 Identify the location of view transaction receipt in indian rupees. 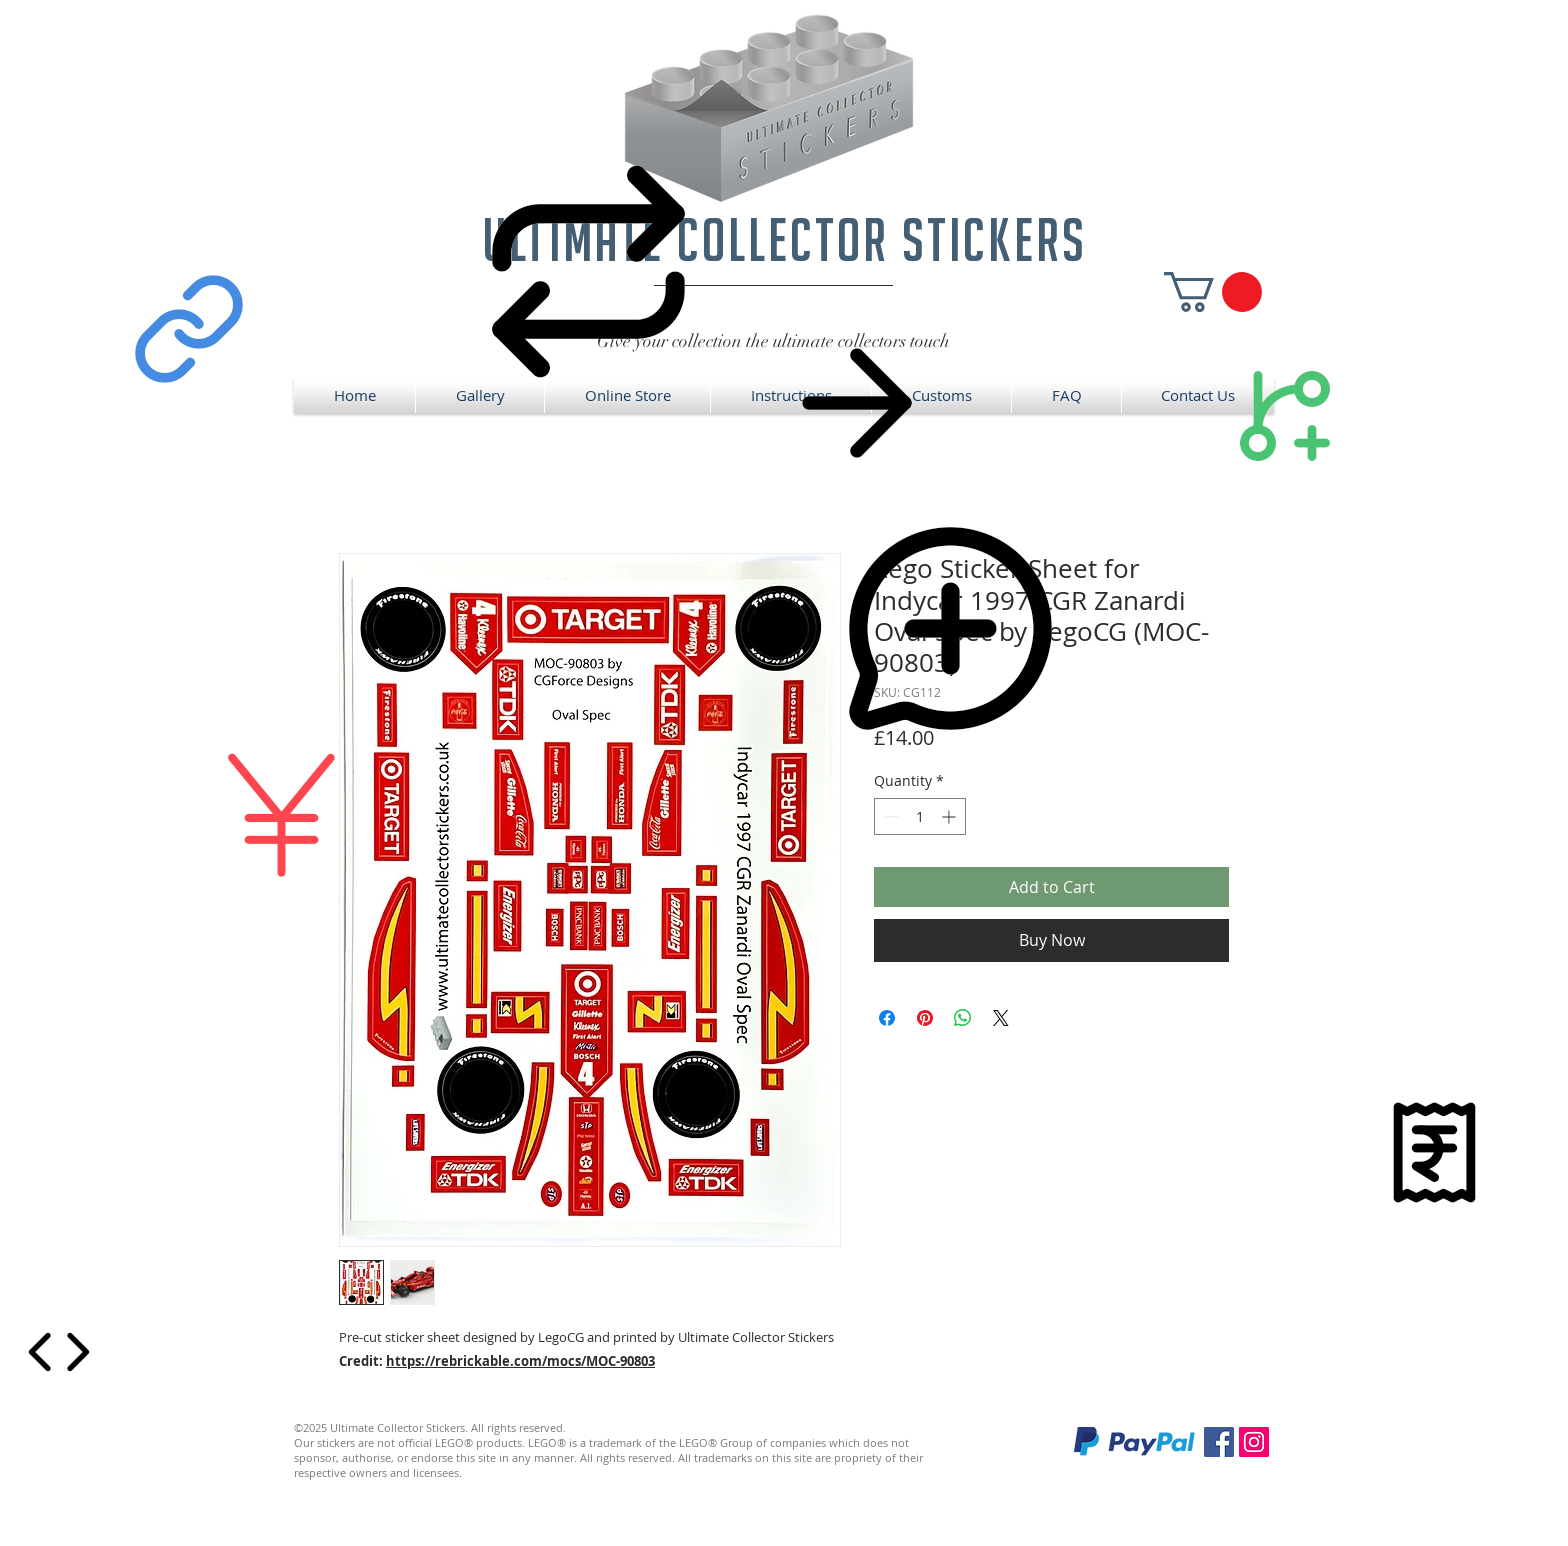
(1434, 1152).